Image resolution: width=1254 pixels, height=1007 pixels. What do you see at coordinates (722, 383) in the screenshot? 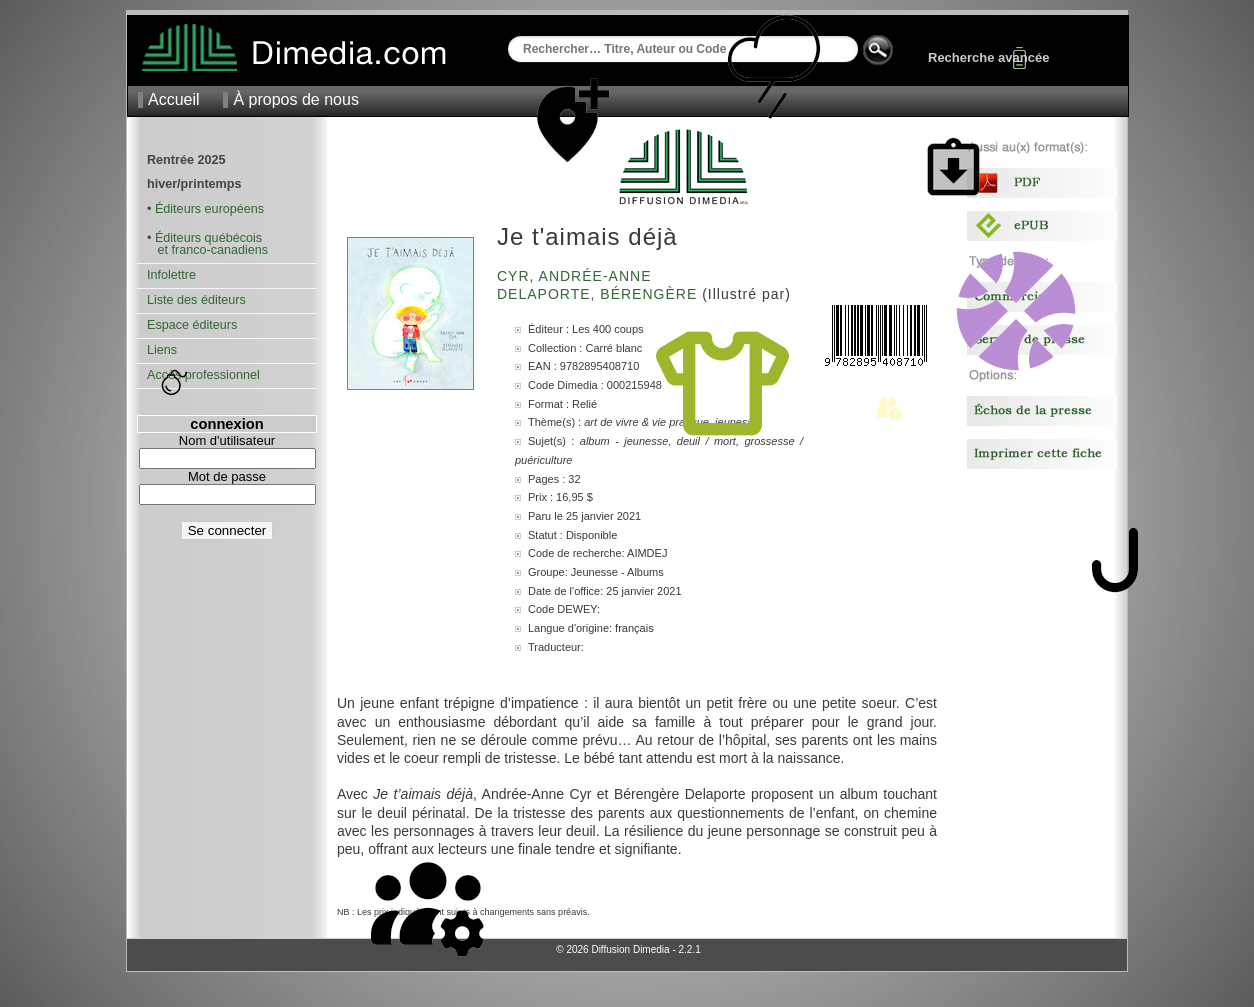
I see `browse clothing or apparel items` at bounding box center [722, 383].